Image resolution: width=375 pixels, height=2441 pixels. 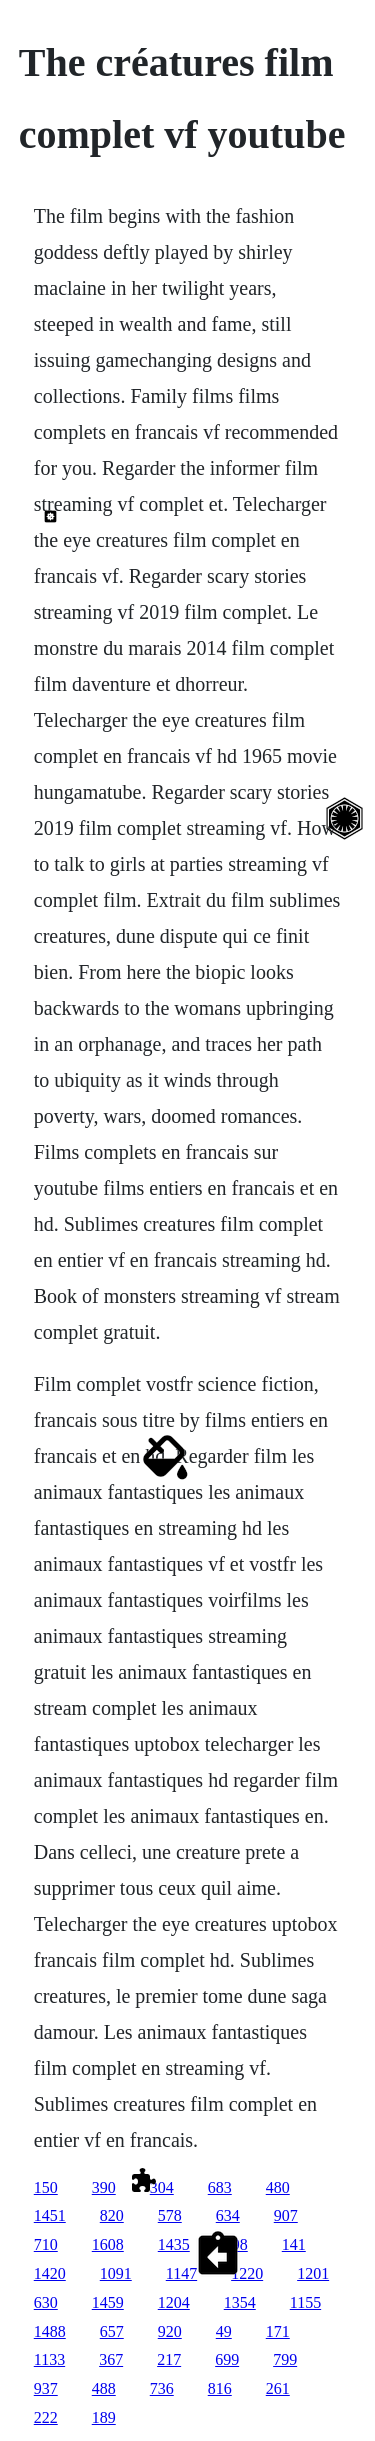 I want to click on fill an area with color, so click(x=164, y=1456).